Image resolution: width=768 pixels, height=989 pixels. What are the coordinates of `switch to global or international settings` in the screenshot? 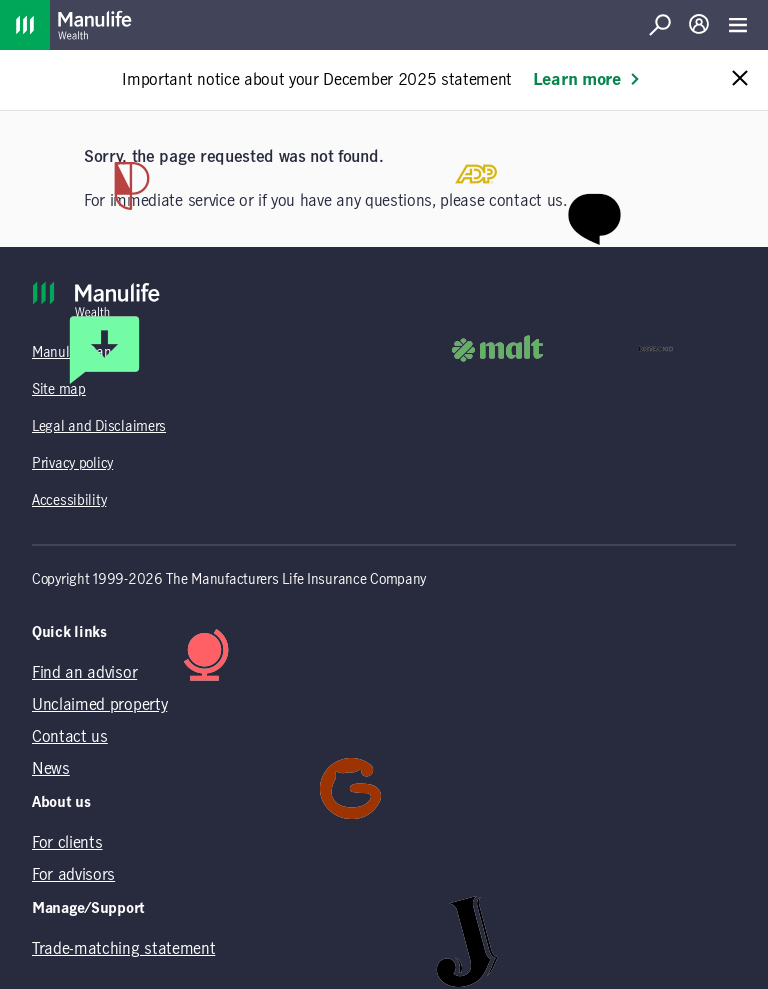 It's located at (204, 654).